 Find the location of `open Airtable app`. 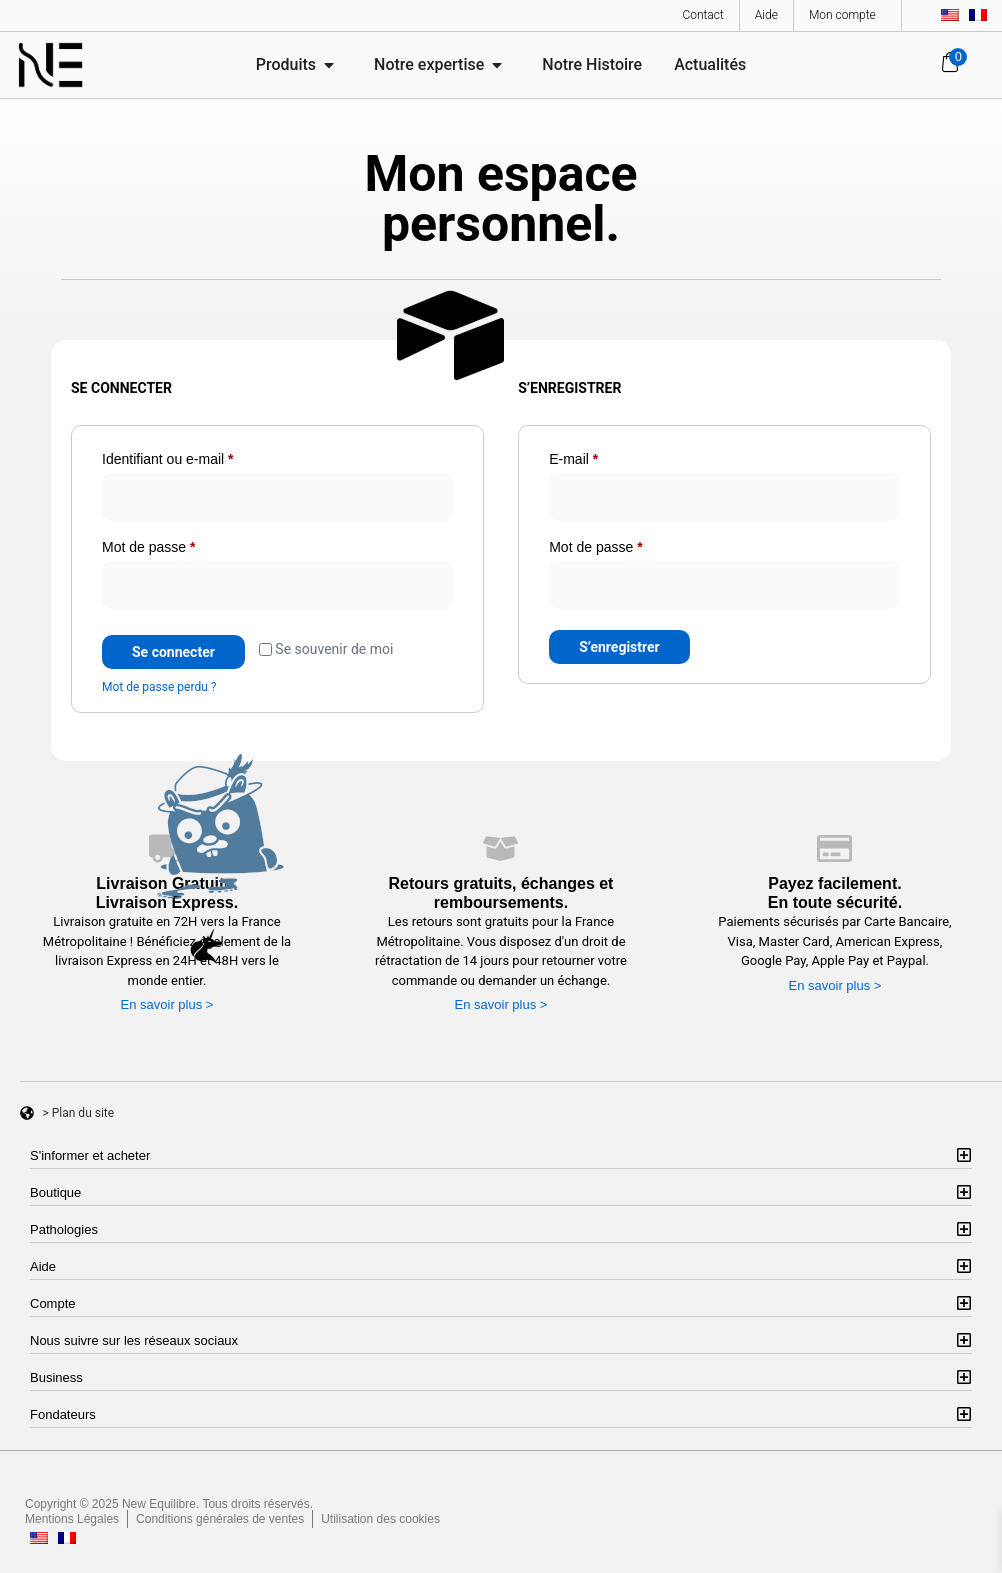

open Airtable app is located at coordinates (450, 335).